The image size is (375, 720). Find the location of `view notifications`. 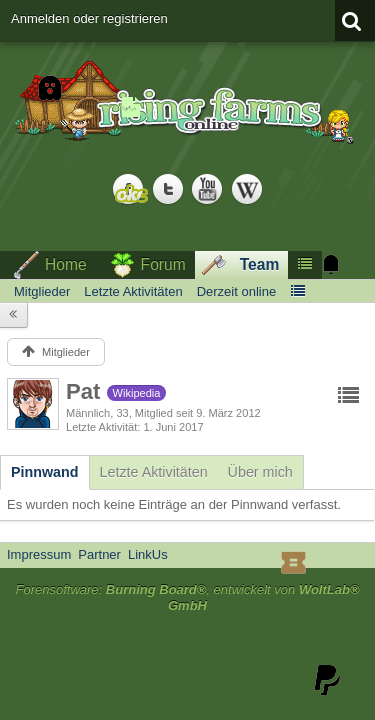

view notifications is located at coordinates (331, 264).